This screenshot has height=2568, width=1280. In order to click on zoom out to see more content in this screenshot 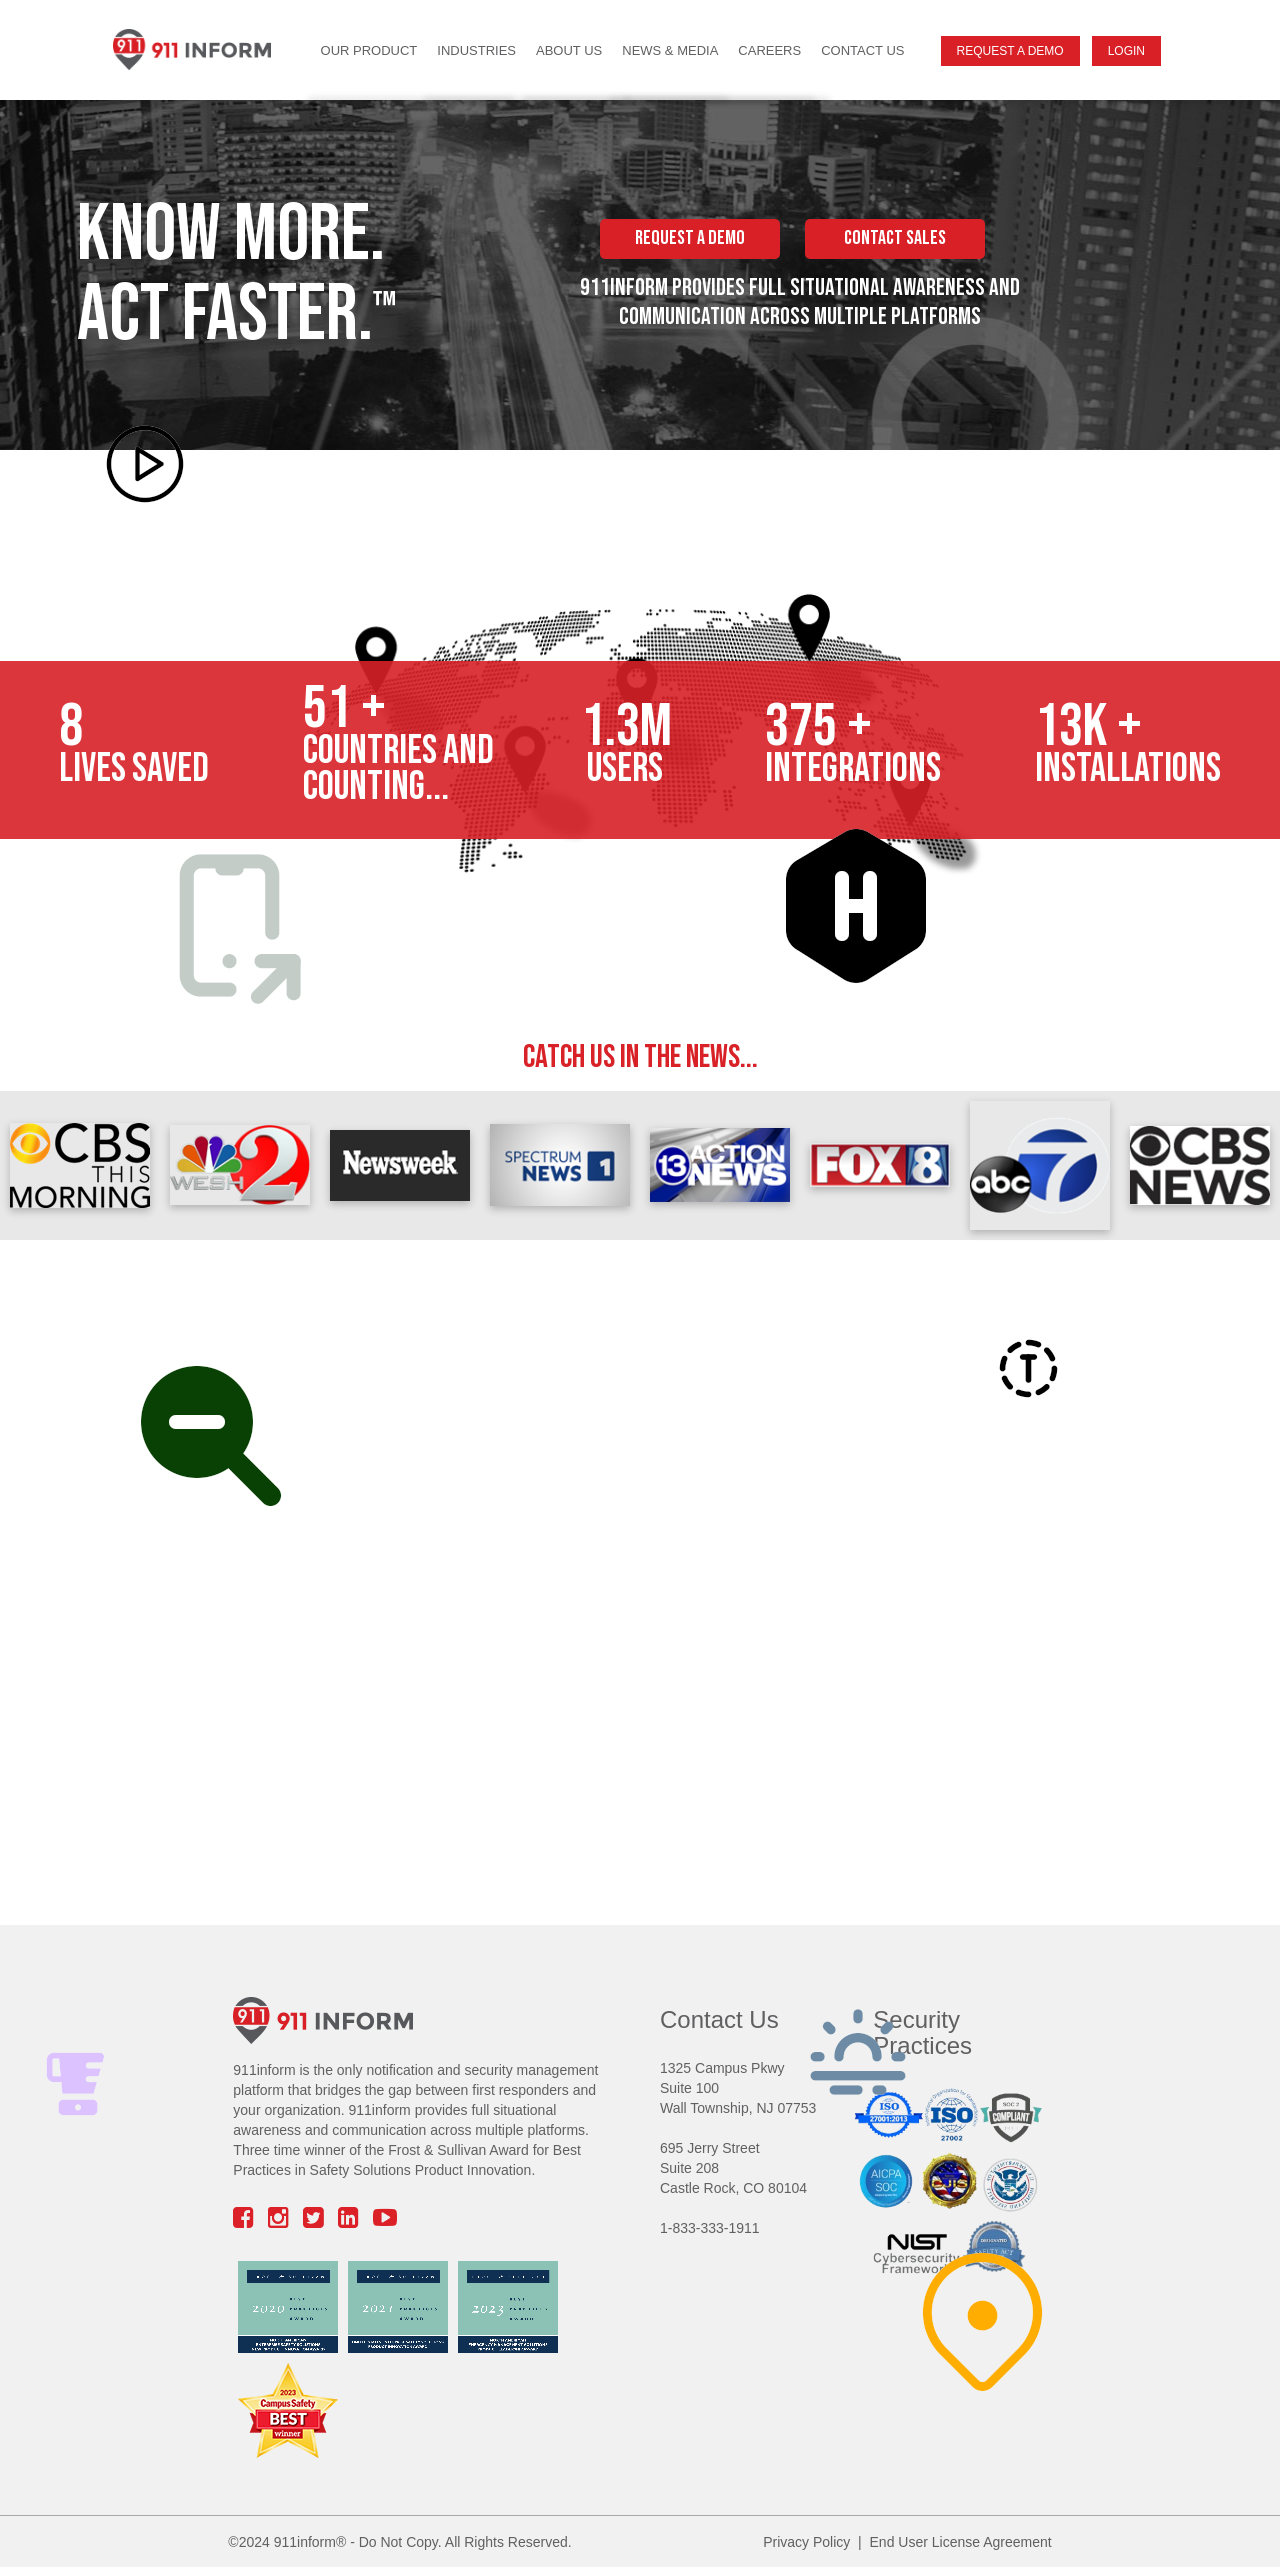, I will do `click(211, 1436)`.